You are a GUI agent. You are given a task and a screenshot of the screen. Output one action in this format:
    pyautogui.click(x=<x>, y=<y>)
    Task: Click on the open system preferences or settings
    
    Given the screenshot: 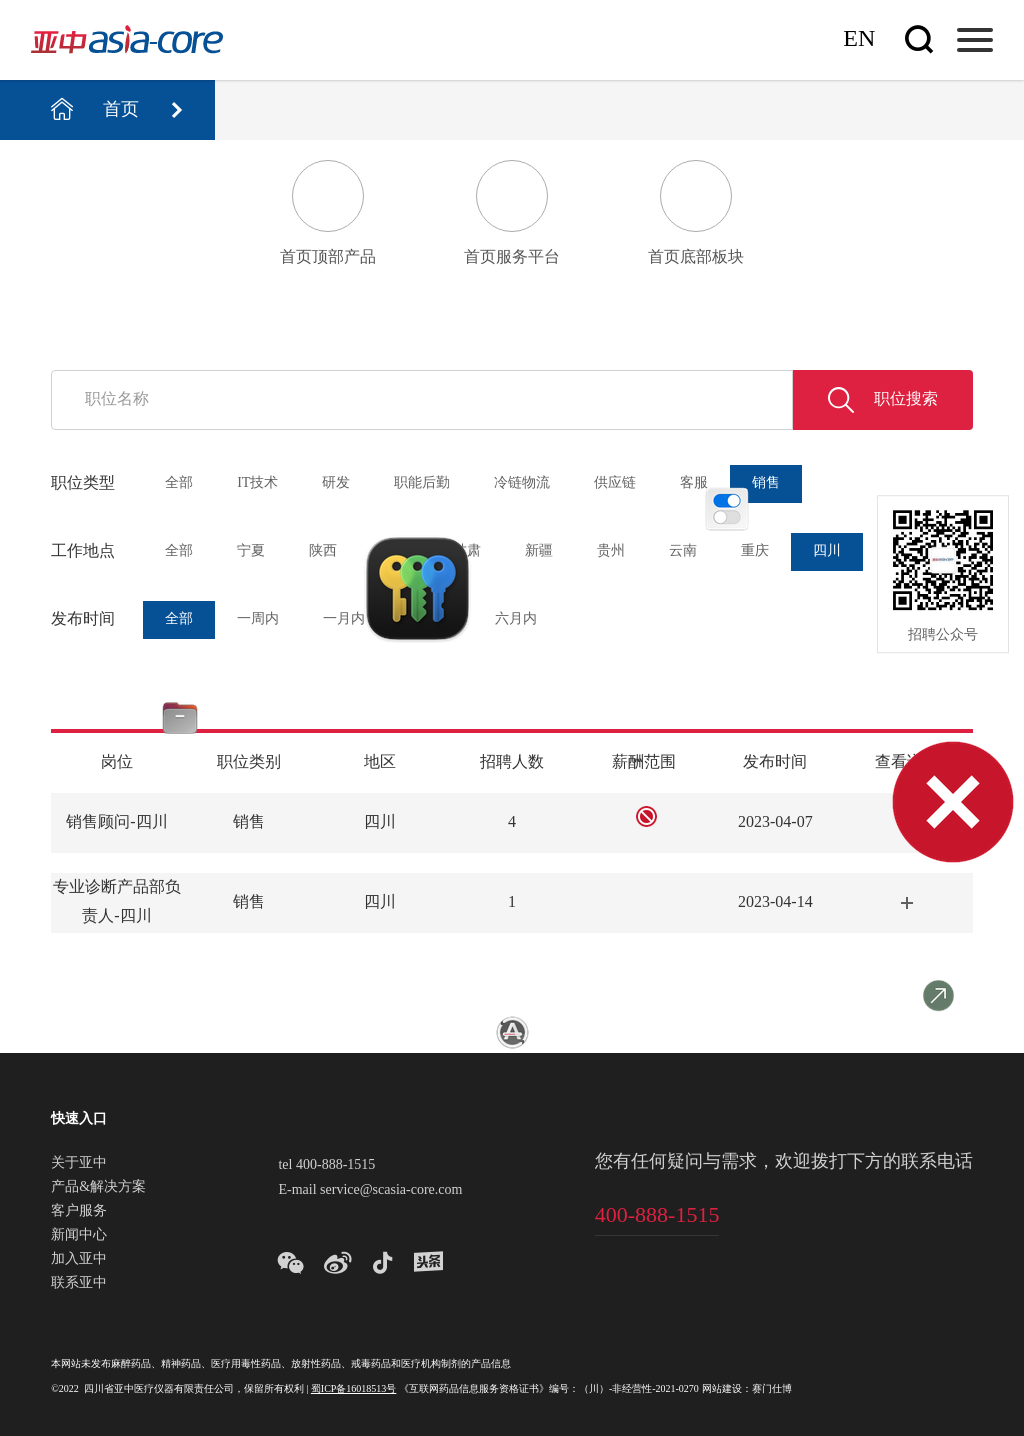 What is the action you would take?
    pyautogui.click(x=727, y=509)
    